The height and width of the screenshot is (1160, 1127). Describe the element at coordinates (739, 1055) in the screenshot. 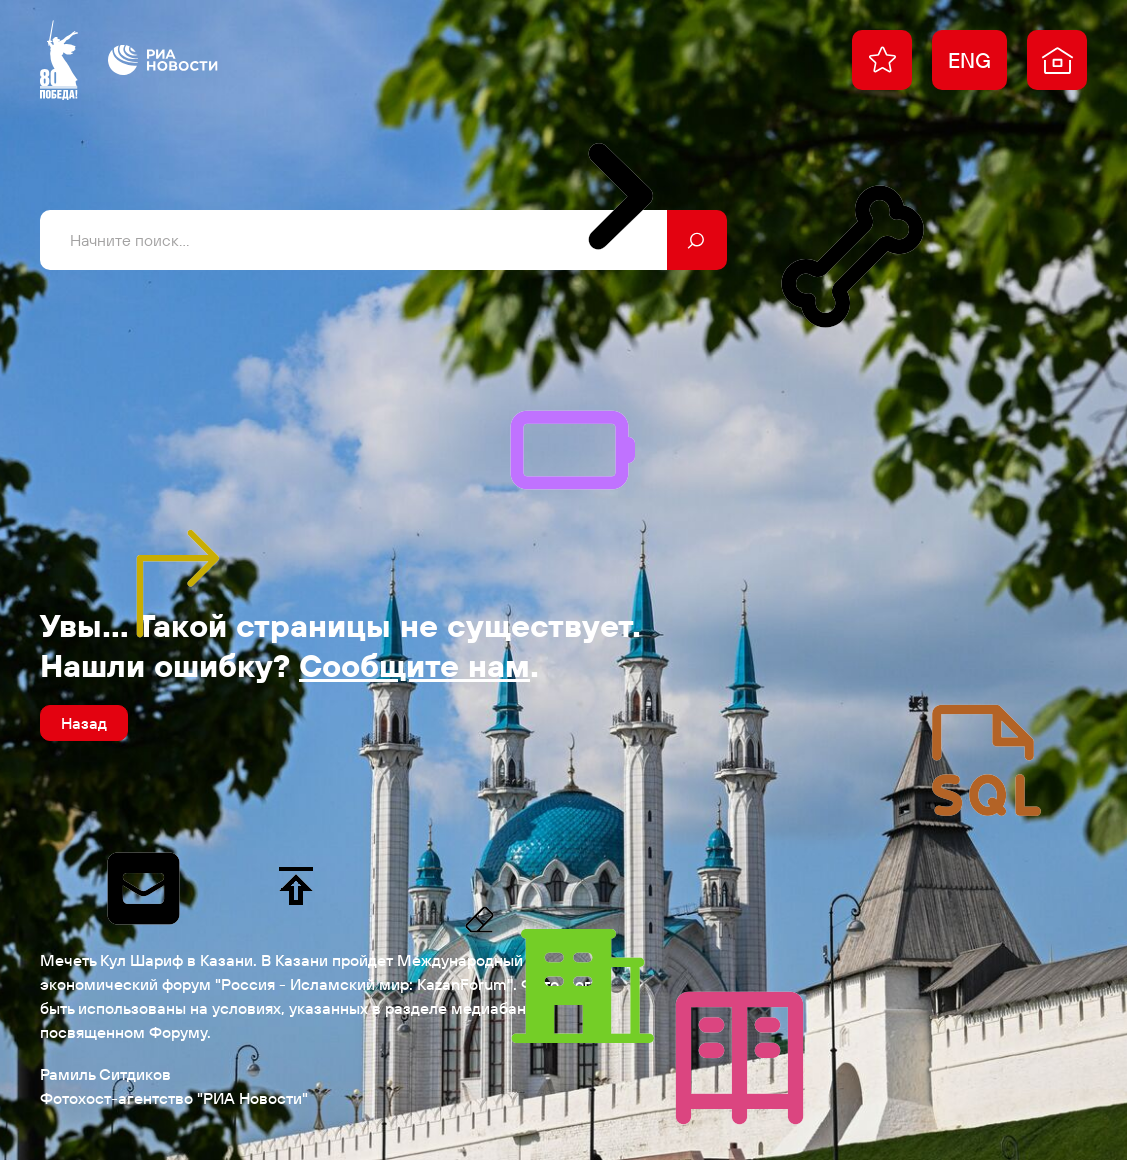

I see `access storage lockers` at that location.